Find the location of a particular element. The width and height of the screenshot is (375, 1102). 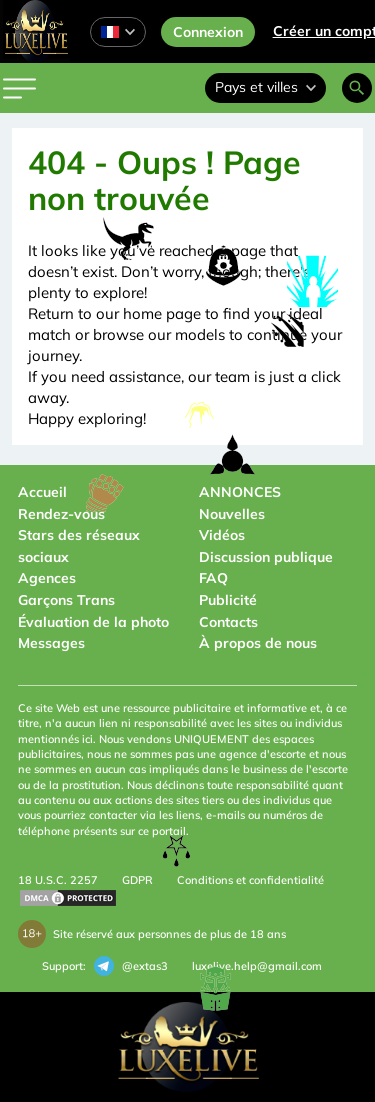

indicates a volcano or volcanic area on a map is located at coordinates (199, 413).